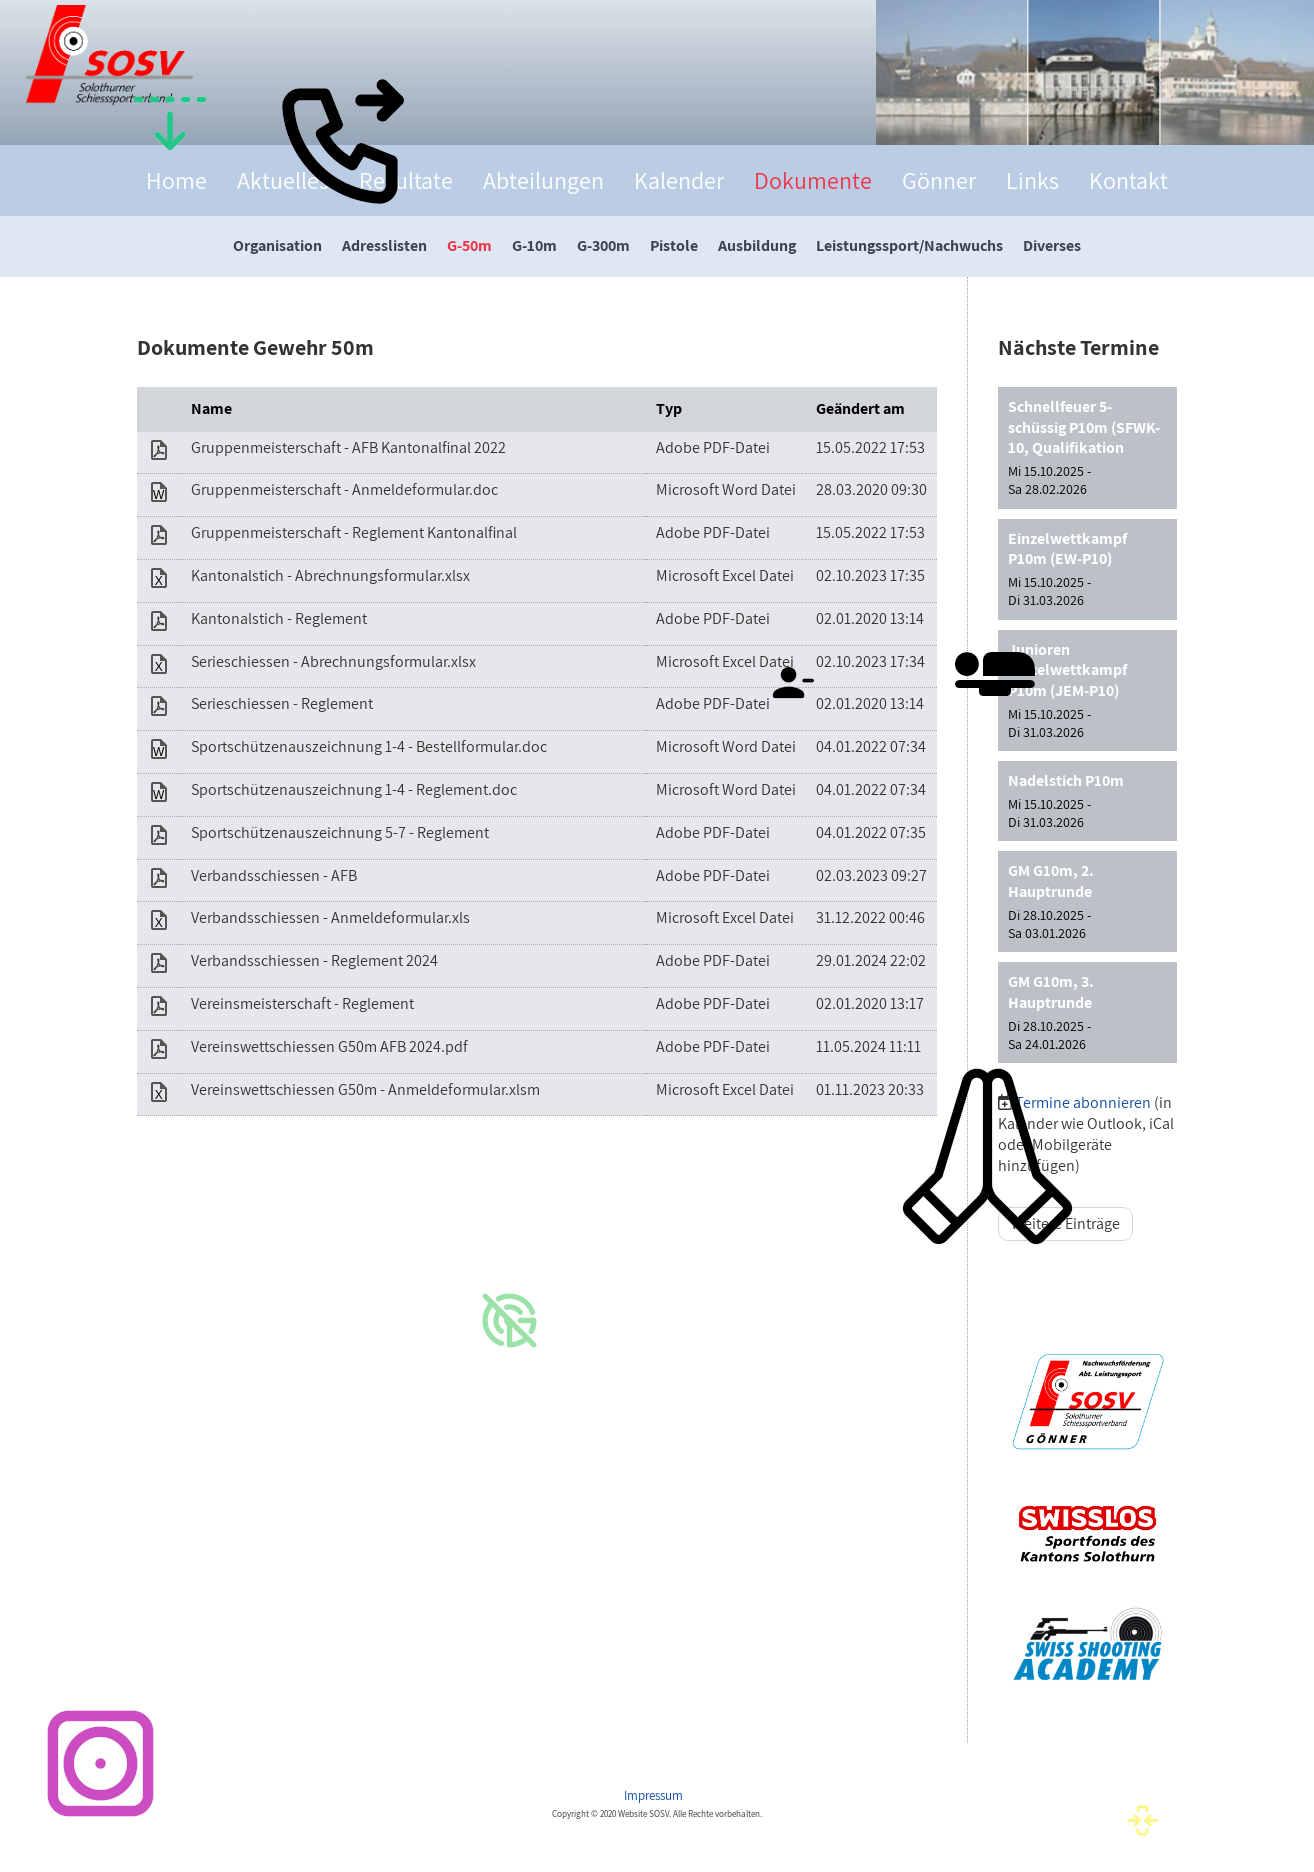  I want to click on narrow the viewport width, so click(1142, 1820).